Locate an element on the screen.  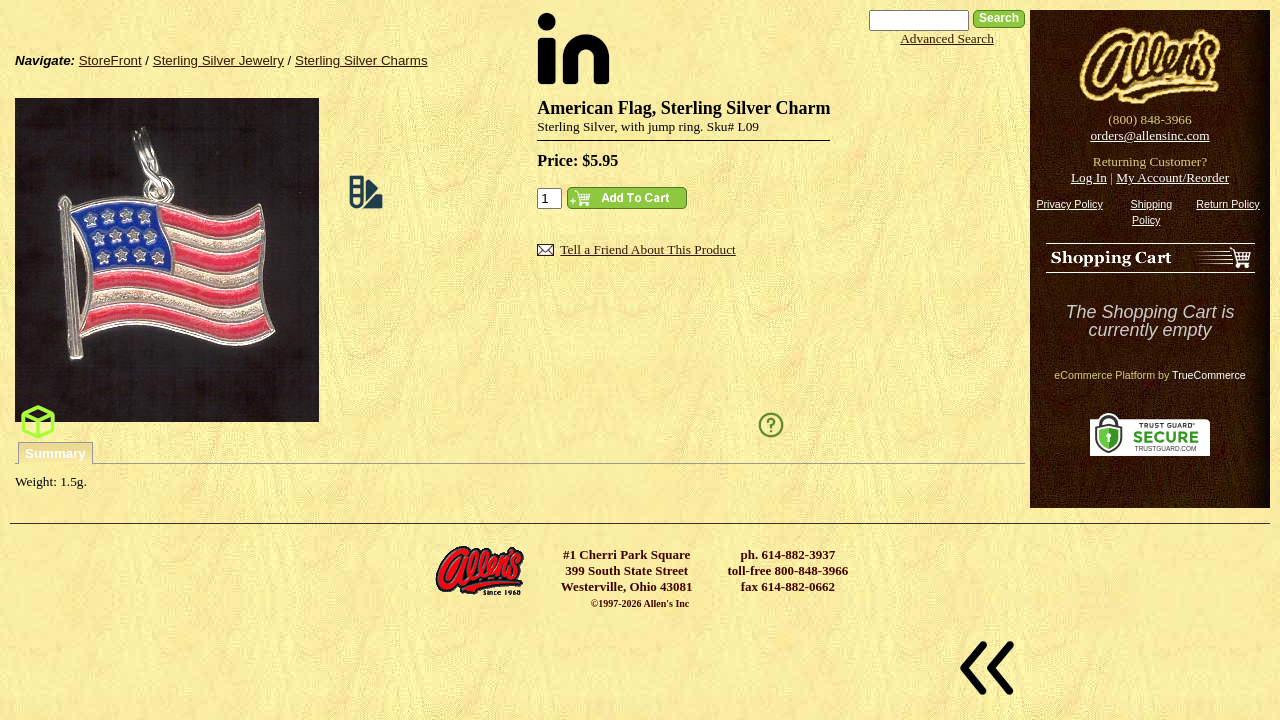
view 3D model or object is located at coordinates (38, 422).